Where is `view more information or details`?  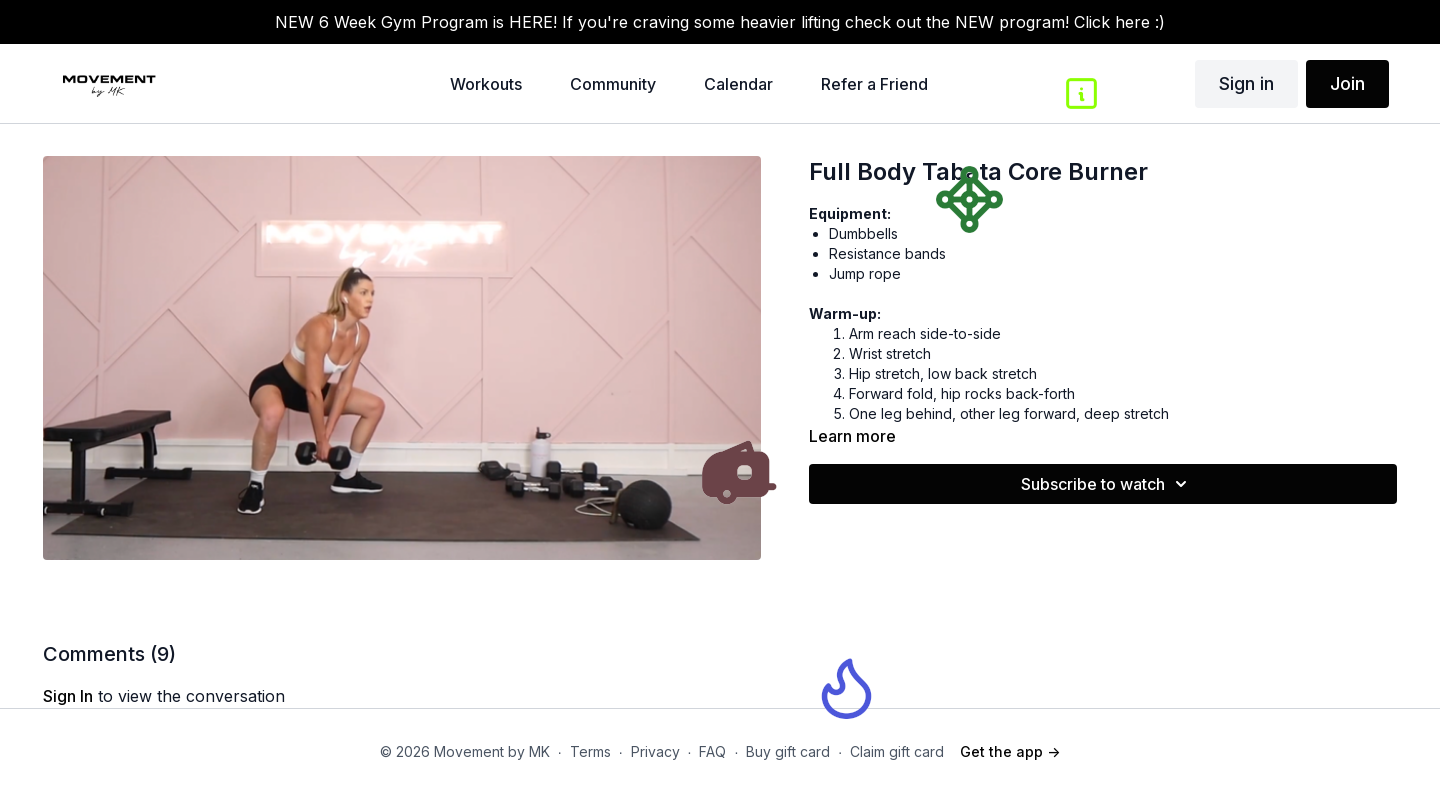
view more information or details is located at coordinates (1081, 93).